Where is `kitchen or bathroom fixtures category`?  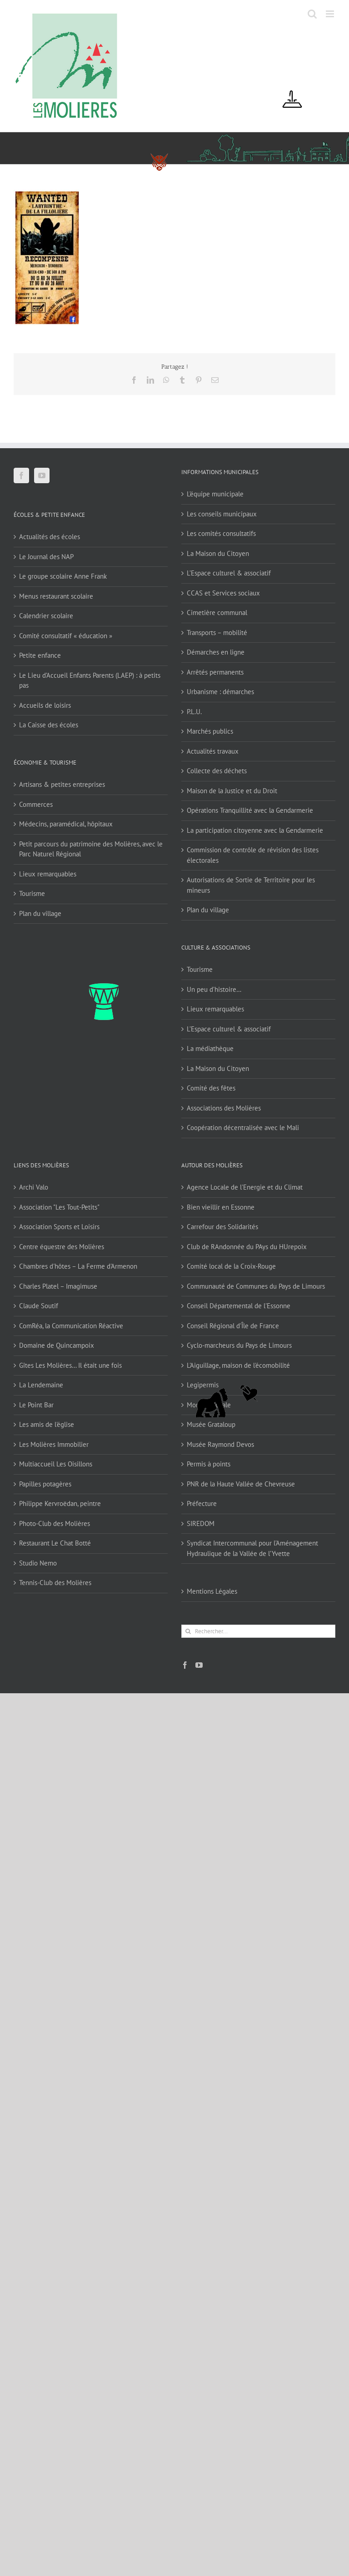
kitchen or bathroom fixtures category is located at coordinates (292, 99).